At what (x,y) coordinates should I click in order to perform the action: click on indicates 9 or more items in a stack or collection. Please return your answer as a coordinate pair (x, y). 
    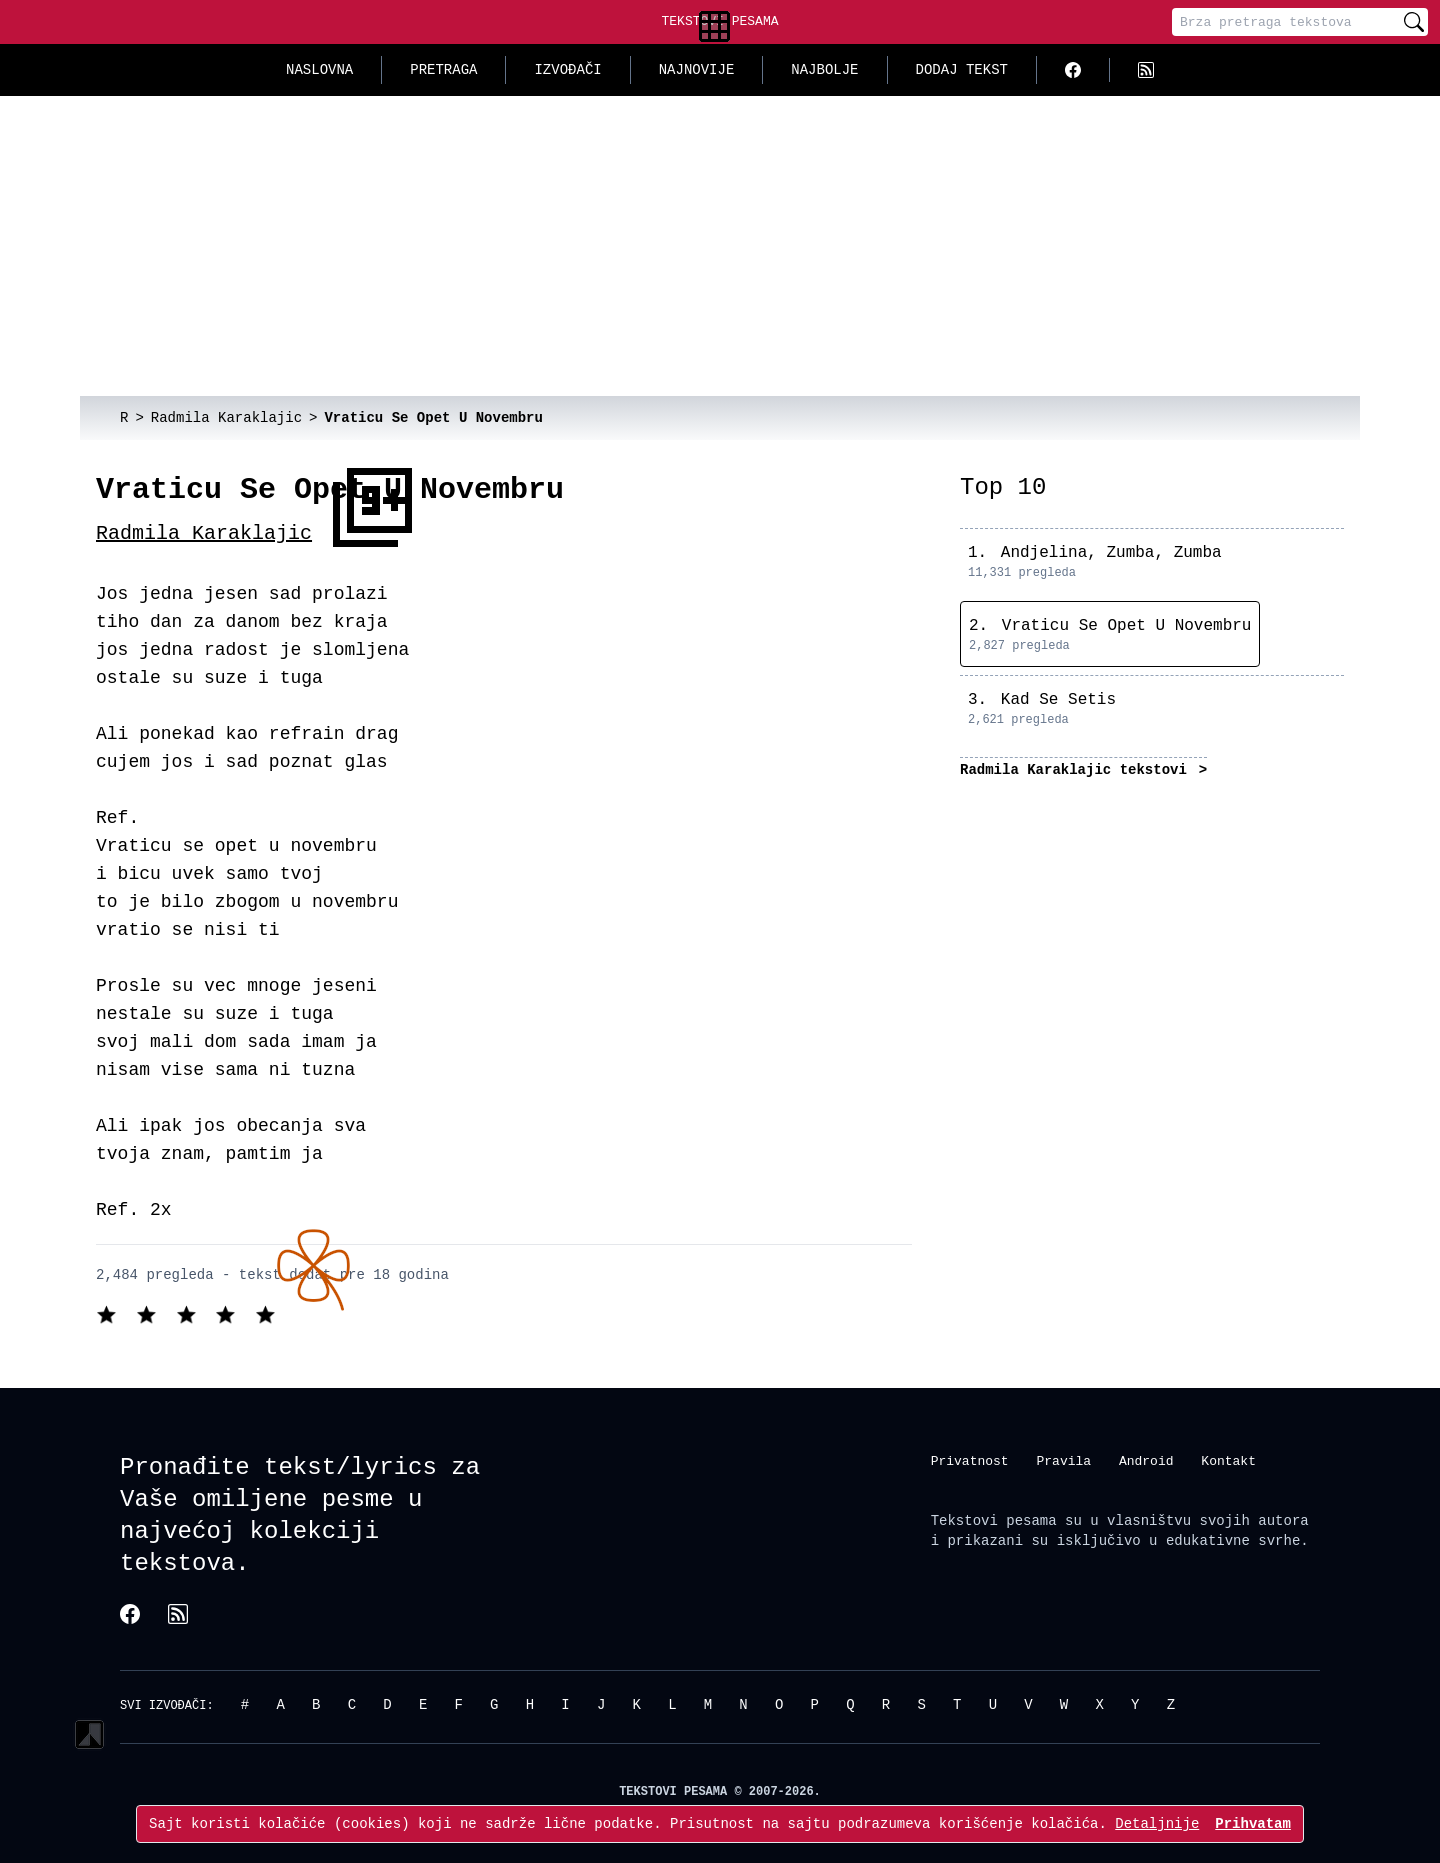
    Looking at the image, I should click on (372, 507).